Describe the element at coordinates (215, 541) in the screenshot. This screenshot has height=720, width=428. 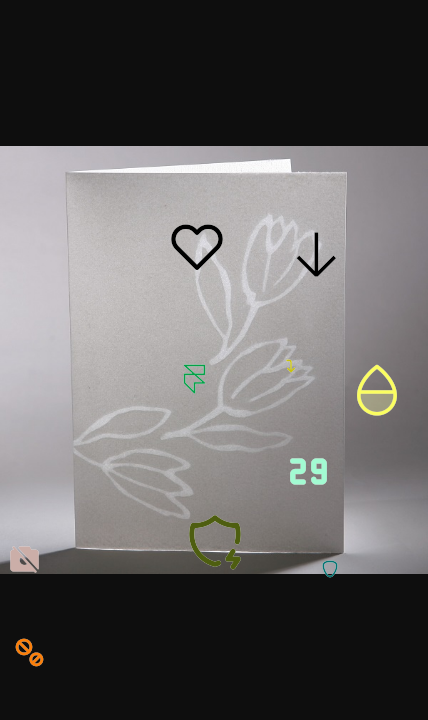
I see `enable power-saving security mode` at that location.